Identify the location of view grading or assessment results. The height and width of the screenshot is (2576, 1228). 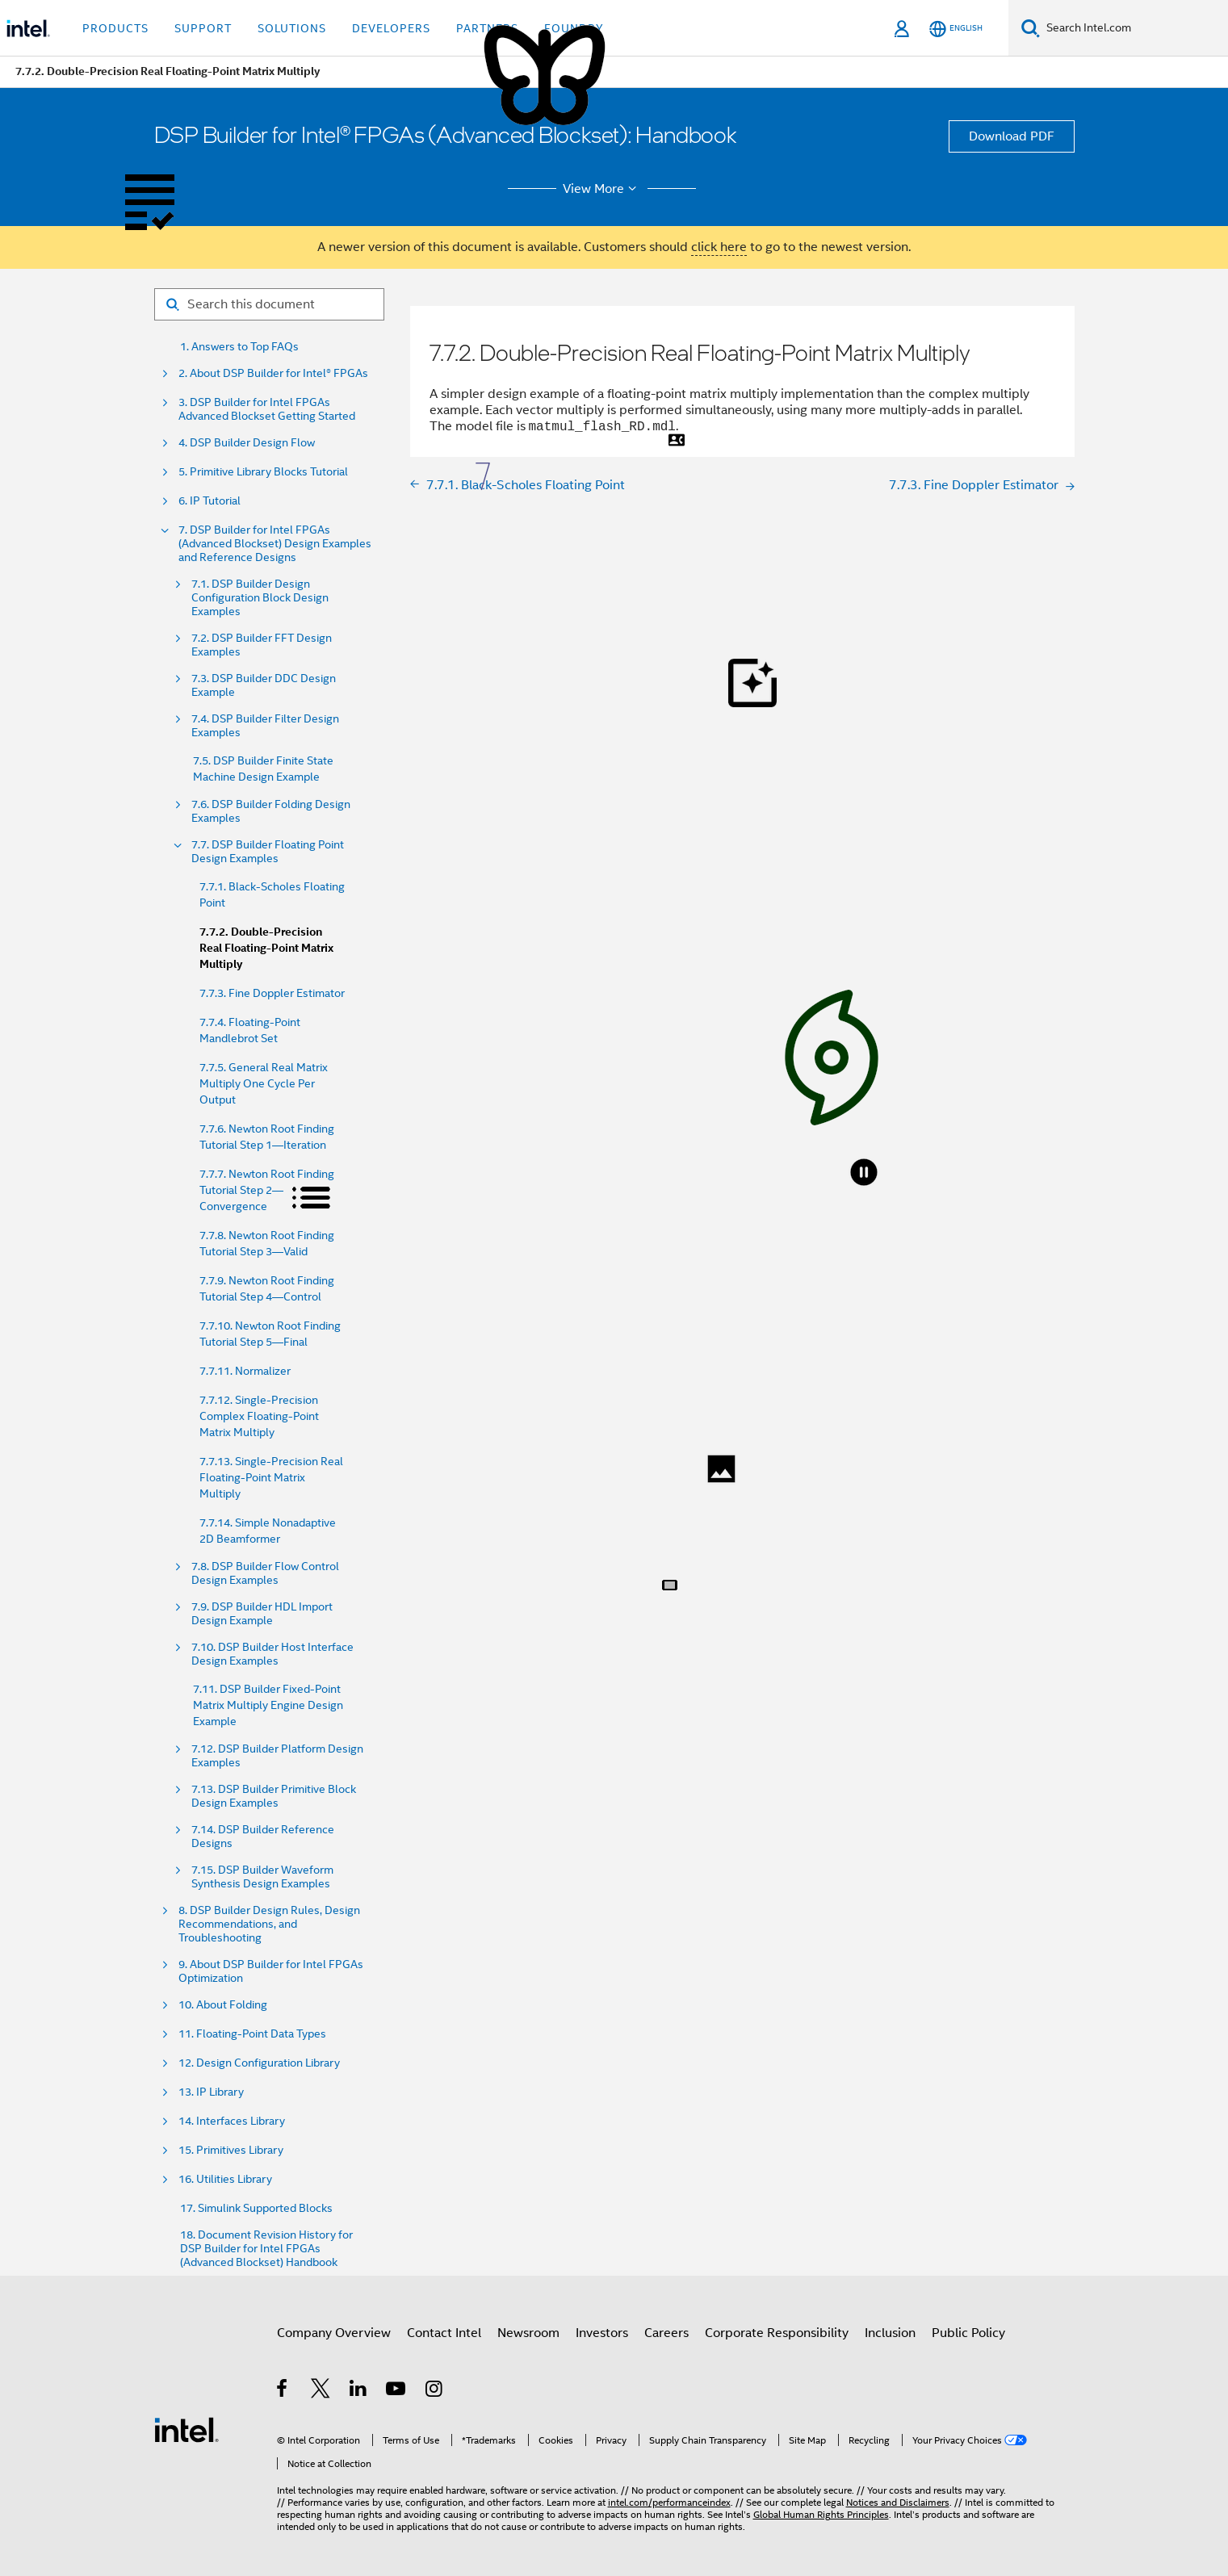
(149, 202).